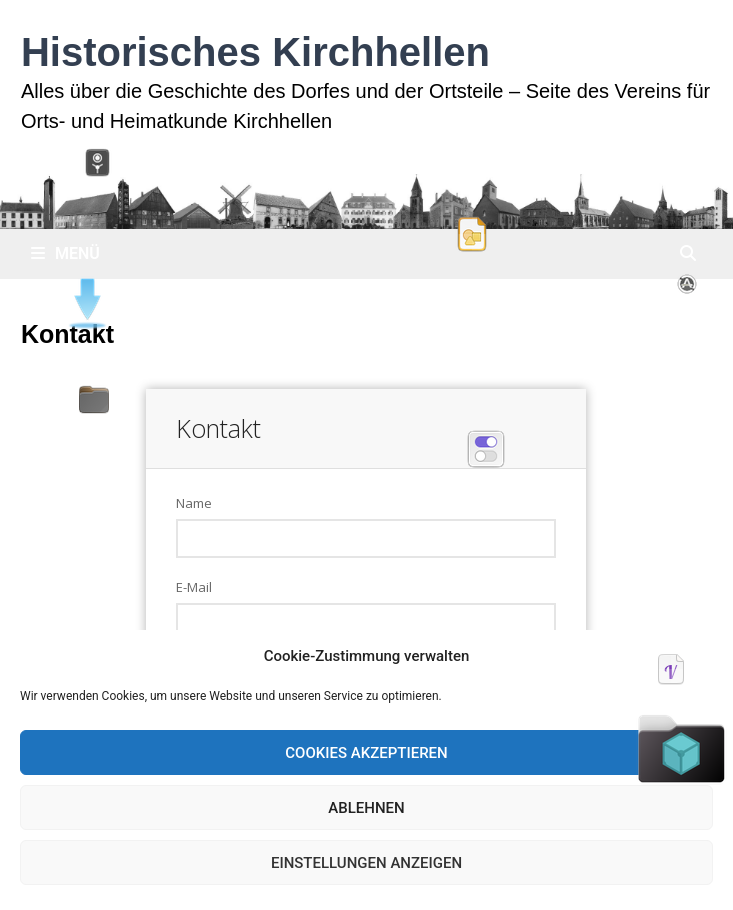 Image resolution: width=733 pixels, height=910 pixels. What do you see at coordinates (472, 234) in the screenshot?
I see `open a graphics template file` at bounding box center [472, 234].